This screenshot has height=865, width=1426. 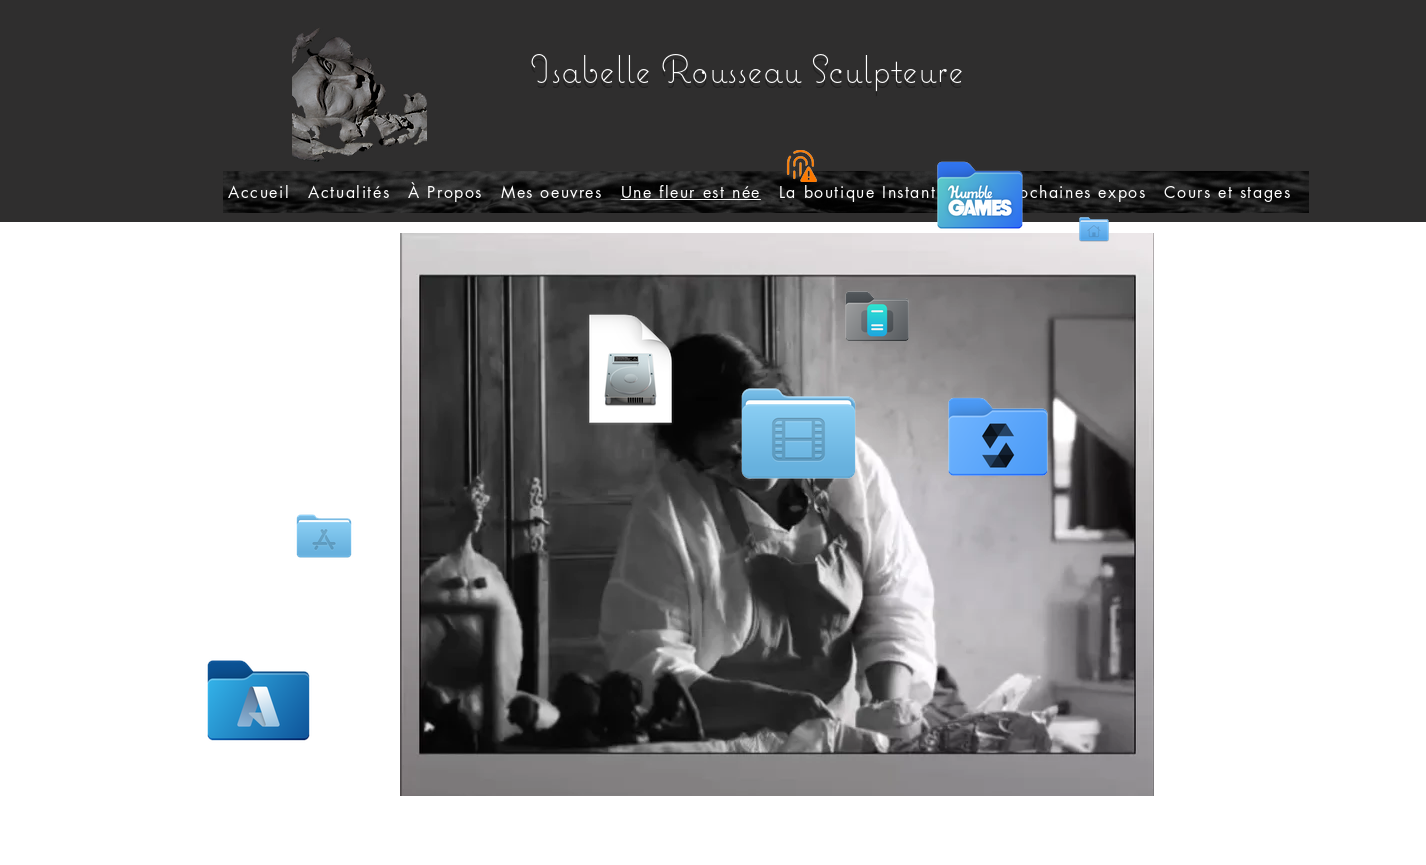 What do you see at coordinates (1094, 229) in the screenshot?
I see `open your home folder` at bounding box center [1094, 229].